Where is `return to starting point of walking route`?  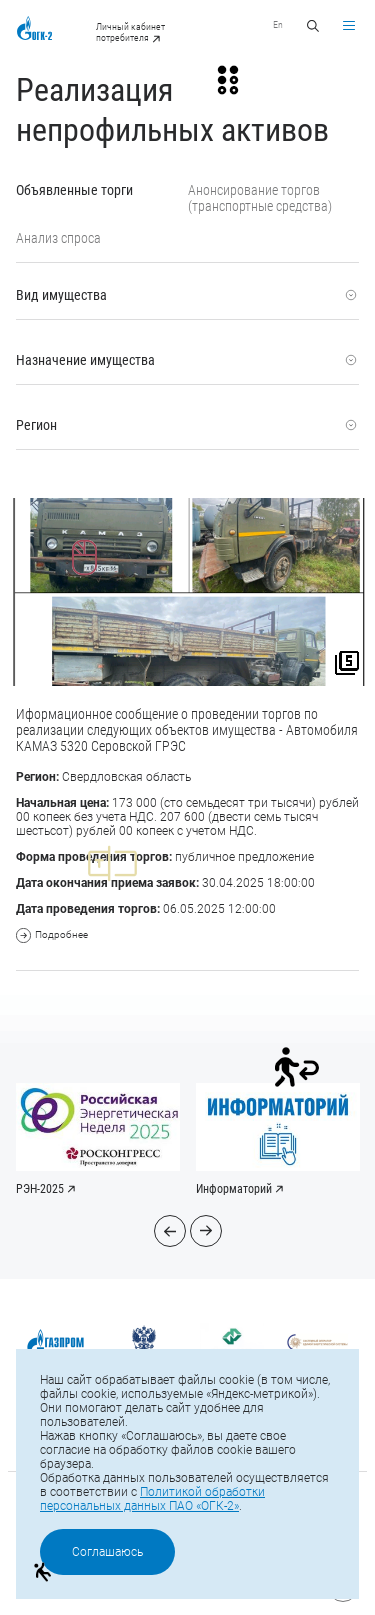 return to starting point of walking route is located at coordinates (297, 1067).